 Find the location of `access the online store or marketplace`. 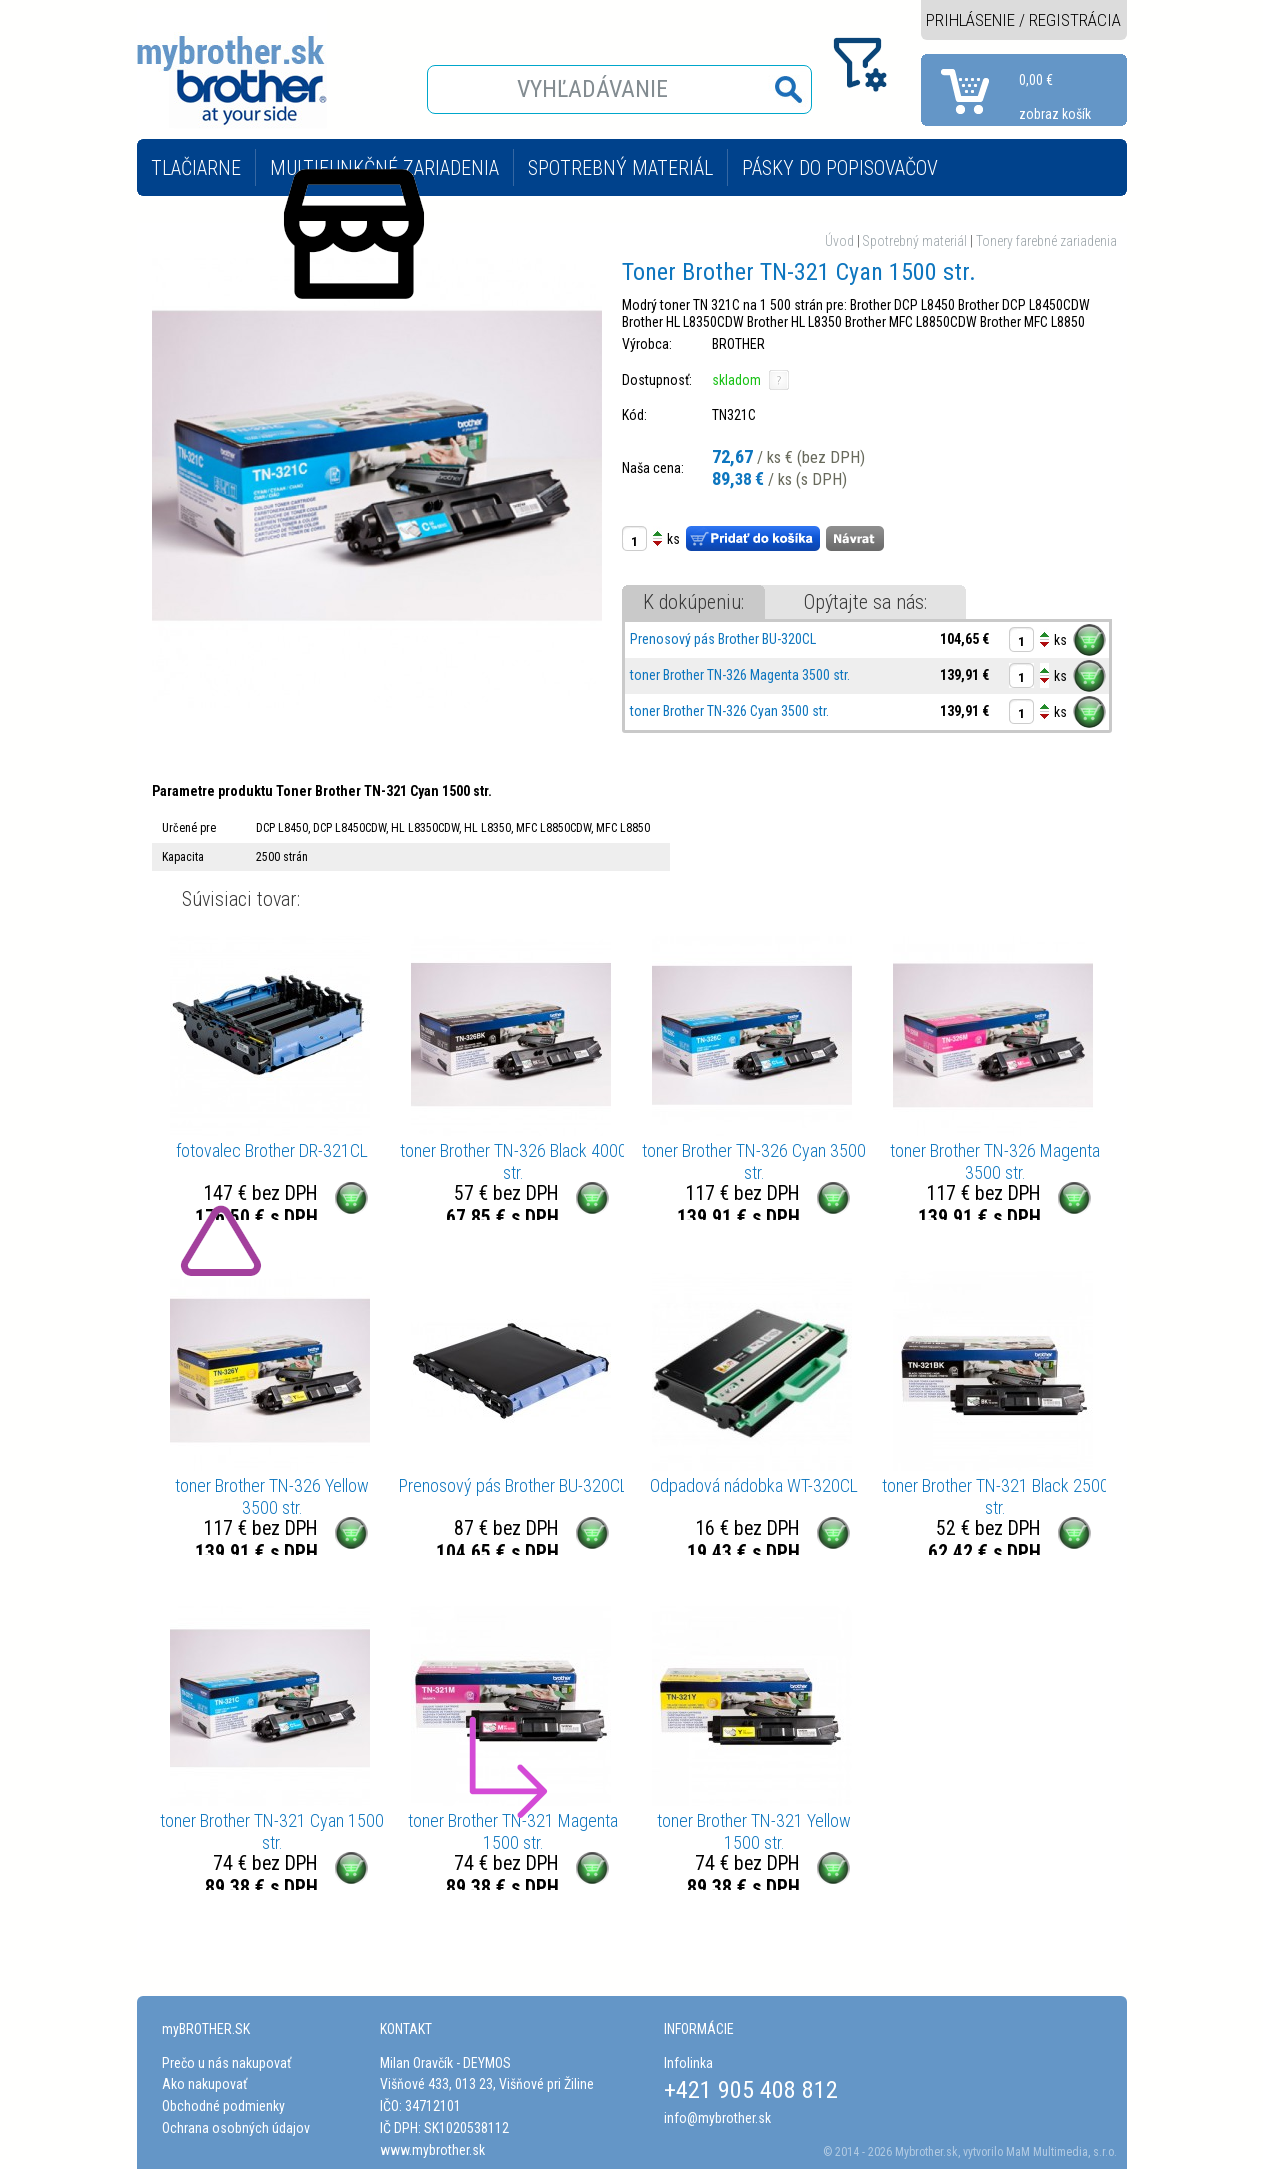

access the online store or marketplace is located at coordinates (354, 234).